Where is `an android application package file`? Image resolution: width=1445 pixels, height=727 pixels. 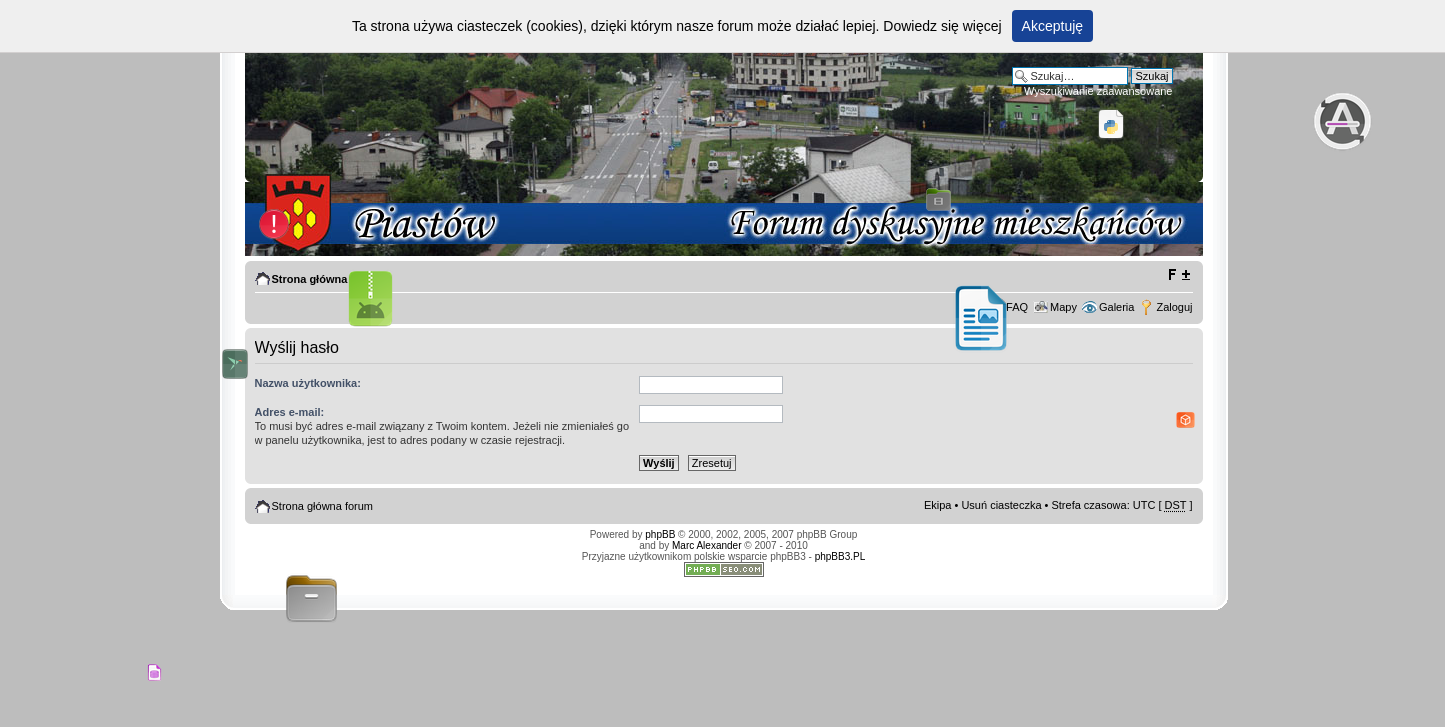
an android application package file is located at coordinates (370, 298).